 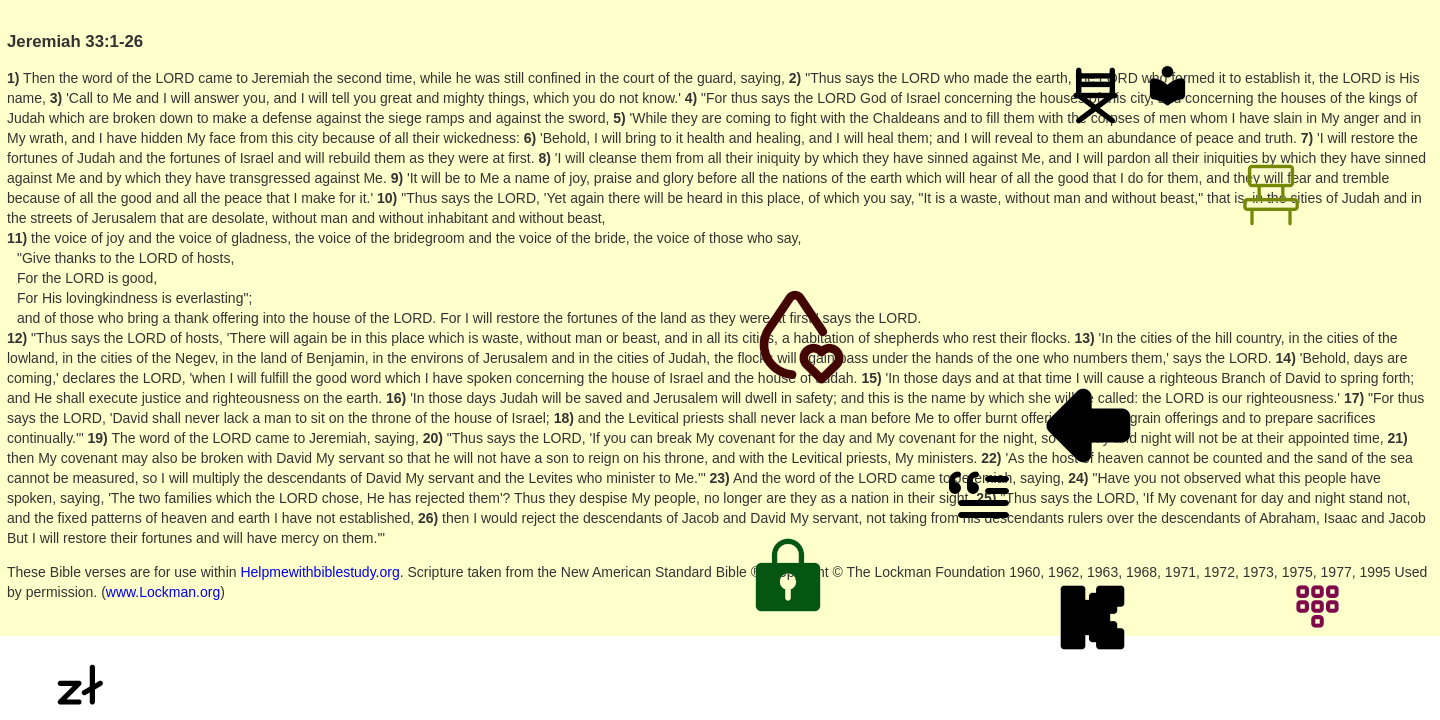 What do you see at coordinates (1095, 95) in the screenshot?
I see `access director or filmmaker tools` at bounding box center [1095, 95].